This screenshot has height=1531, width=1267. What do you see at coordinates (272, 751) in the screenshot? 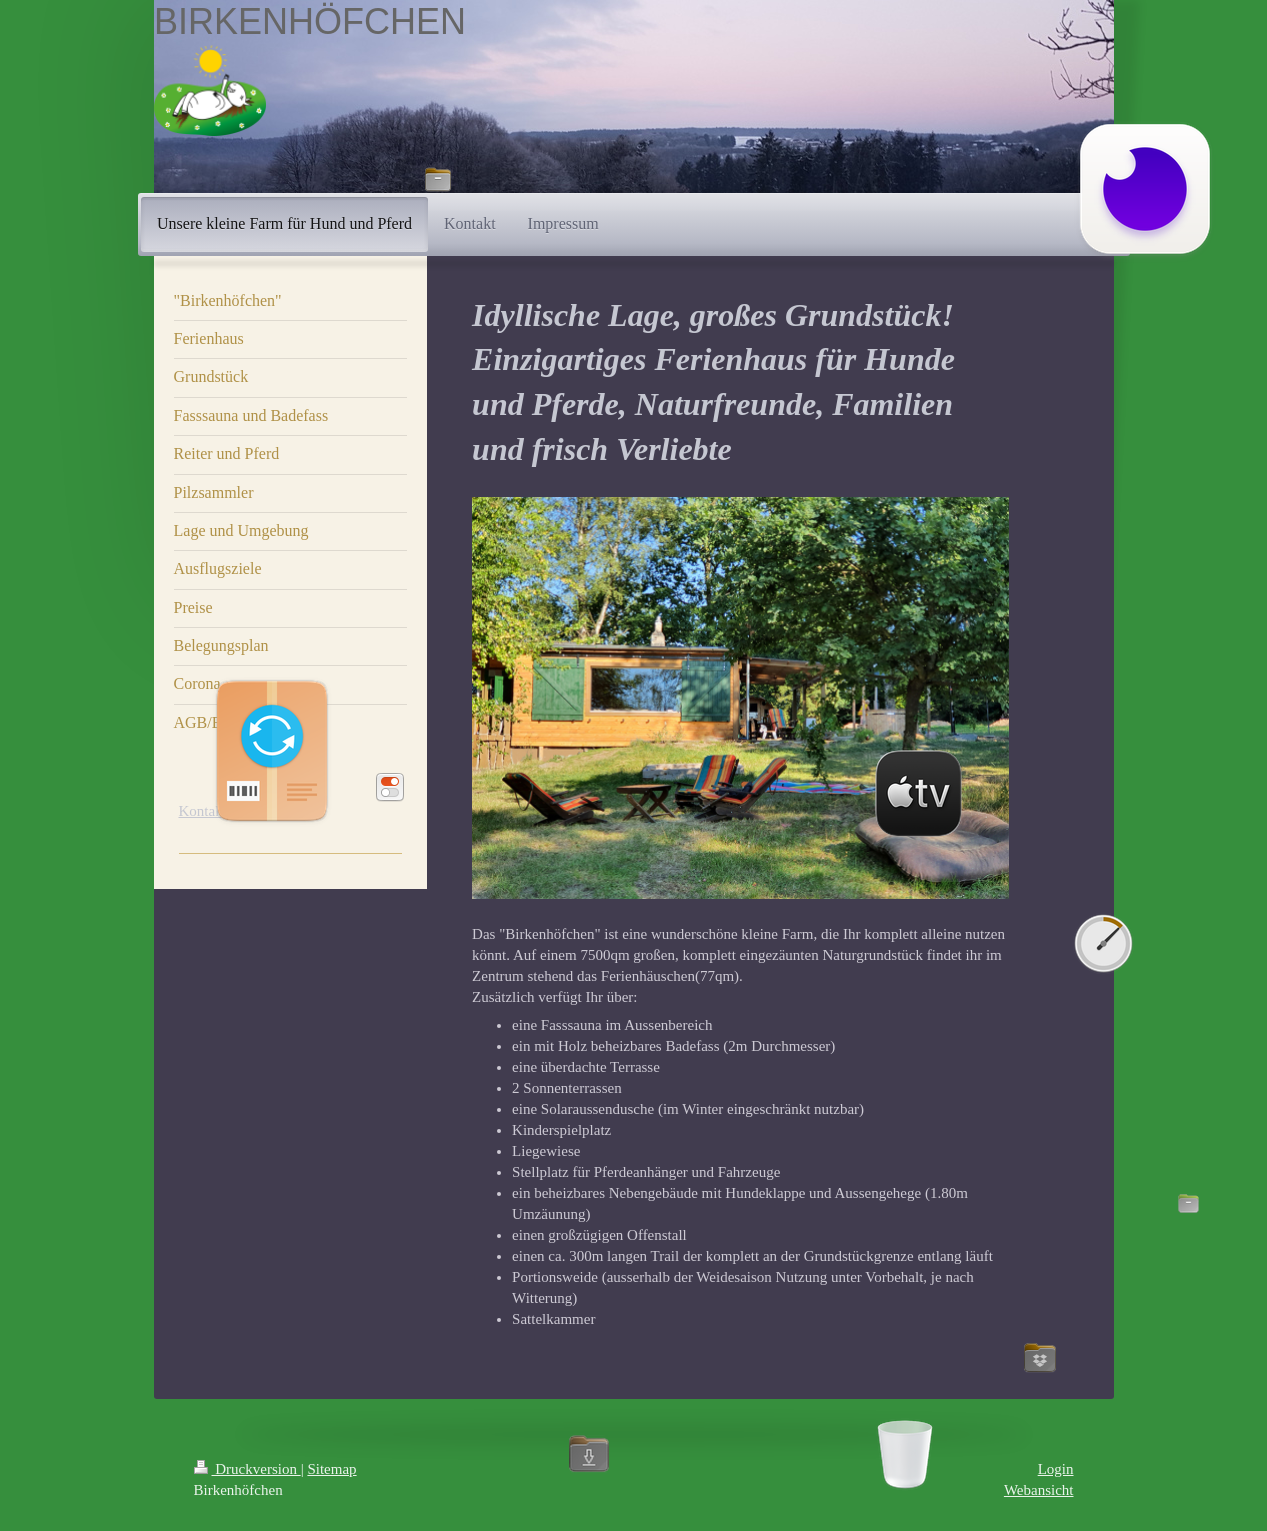
I see `system package upgrade in progress` at bounding box center [272, 751].